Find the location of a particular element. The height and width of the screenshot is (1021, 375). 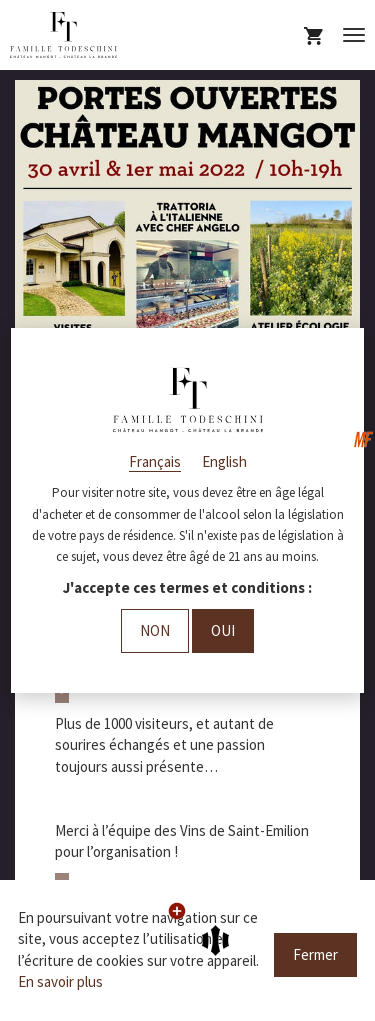

add a new item is located at coordinates (177, 911).